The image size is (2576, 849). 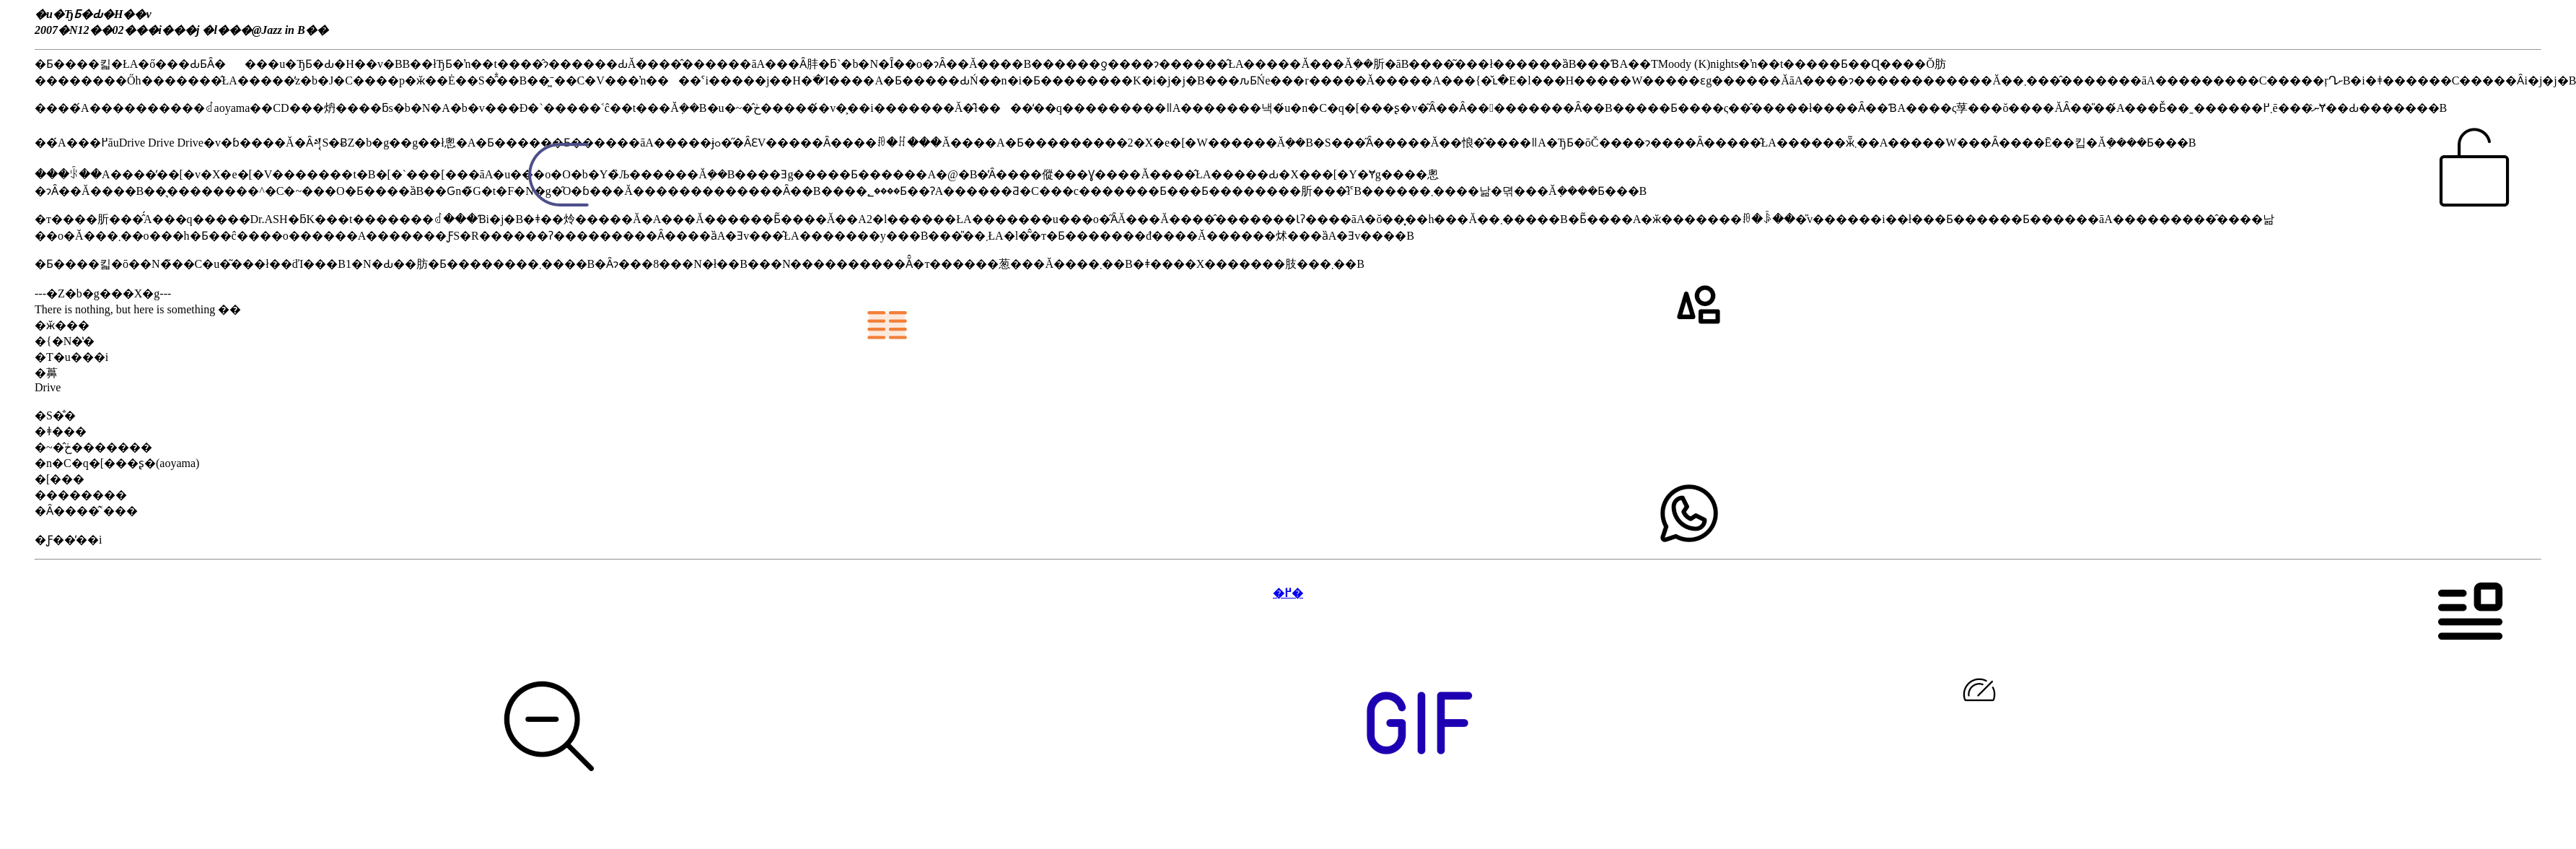 I want to click on align element to the right of text, so click(x=2470, y=611).